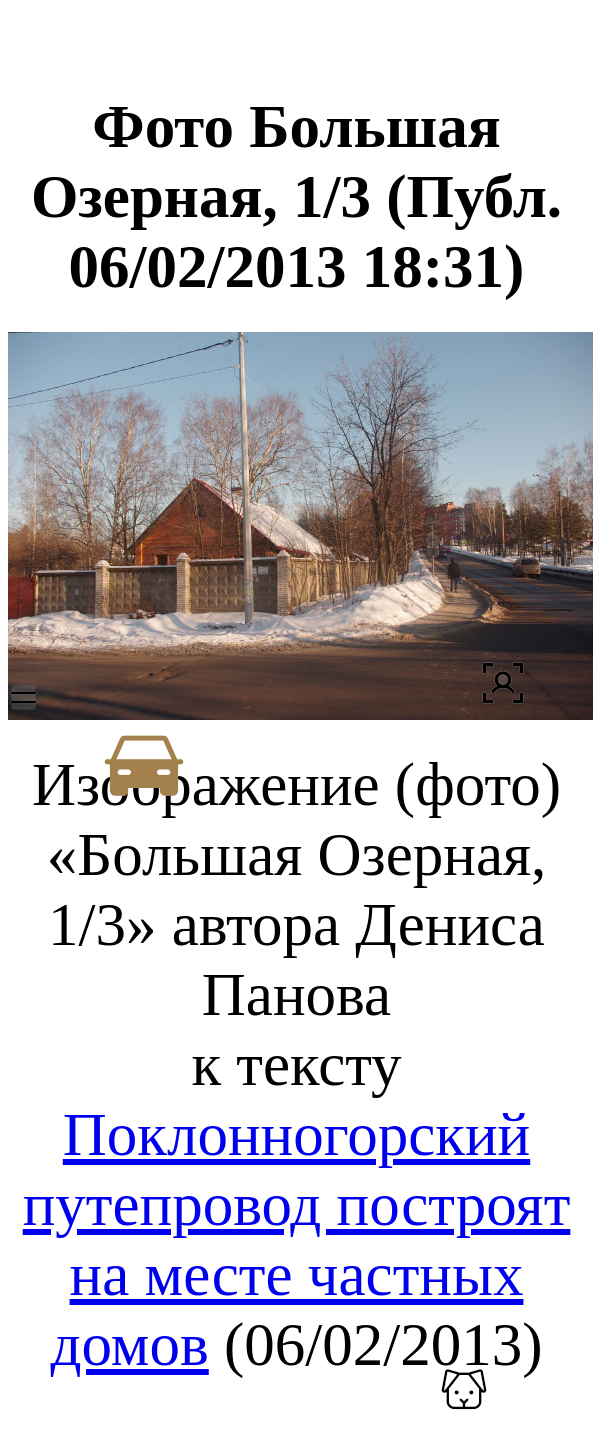 The image size is (593, 1450). I want to click on access vehicle or car-related settings, so click(144, 767).